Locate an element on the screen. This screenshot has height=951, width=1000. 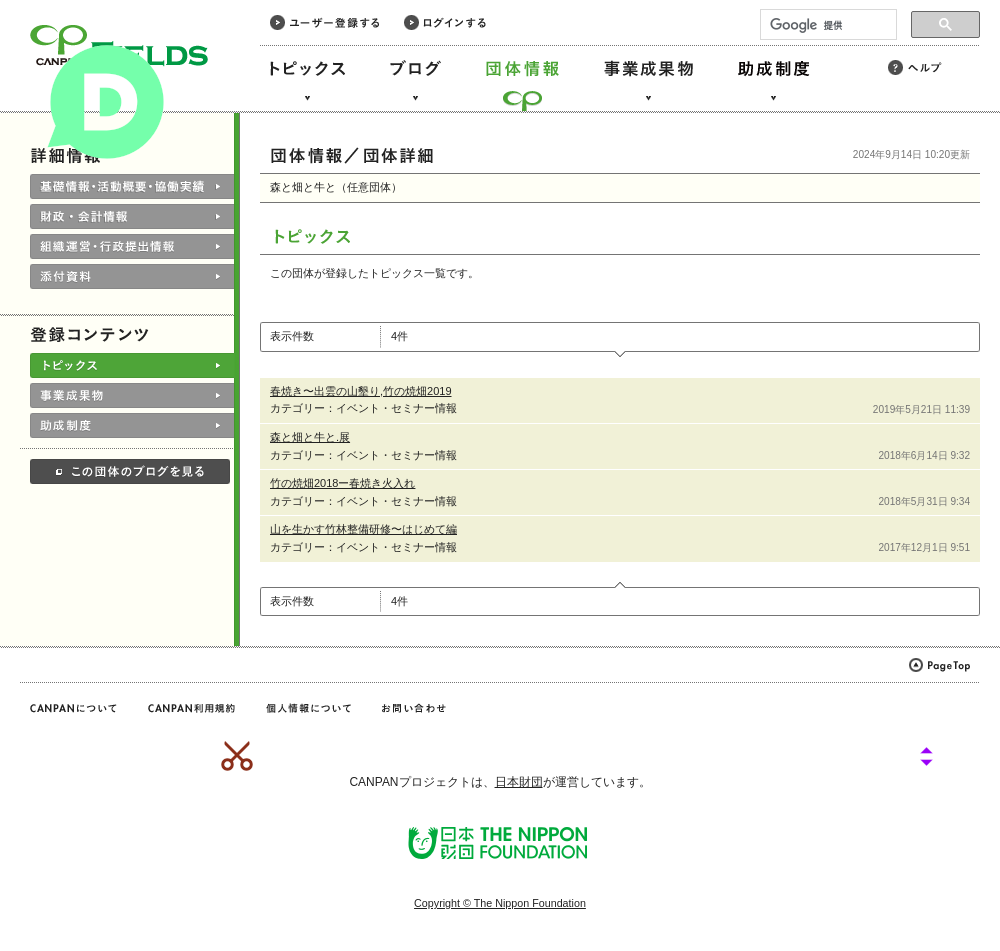
open Disqus comments section is located at coordinates (107, 102).